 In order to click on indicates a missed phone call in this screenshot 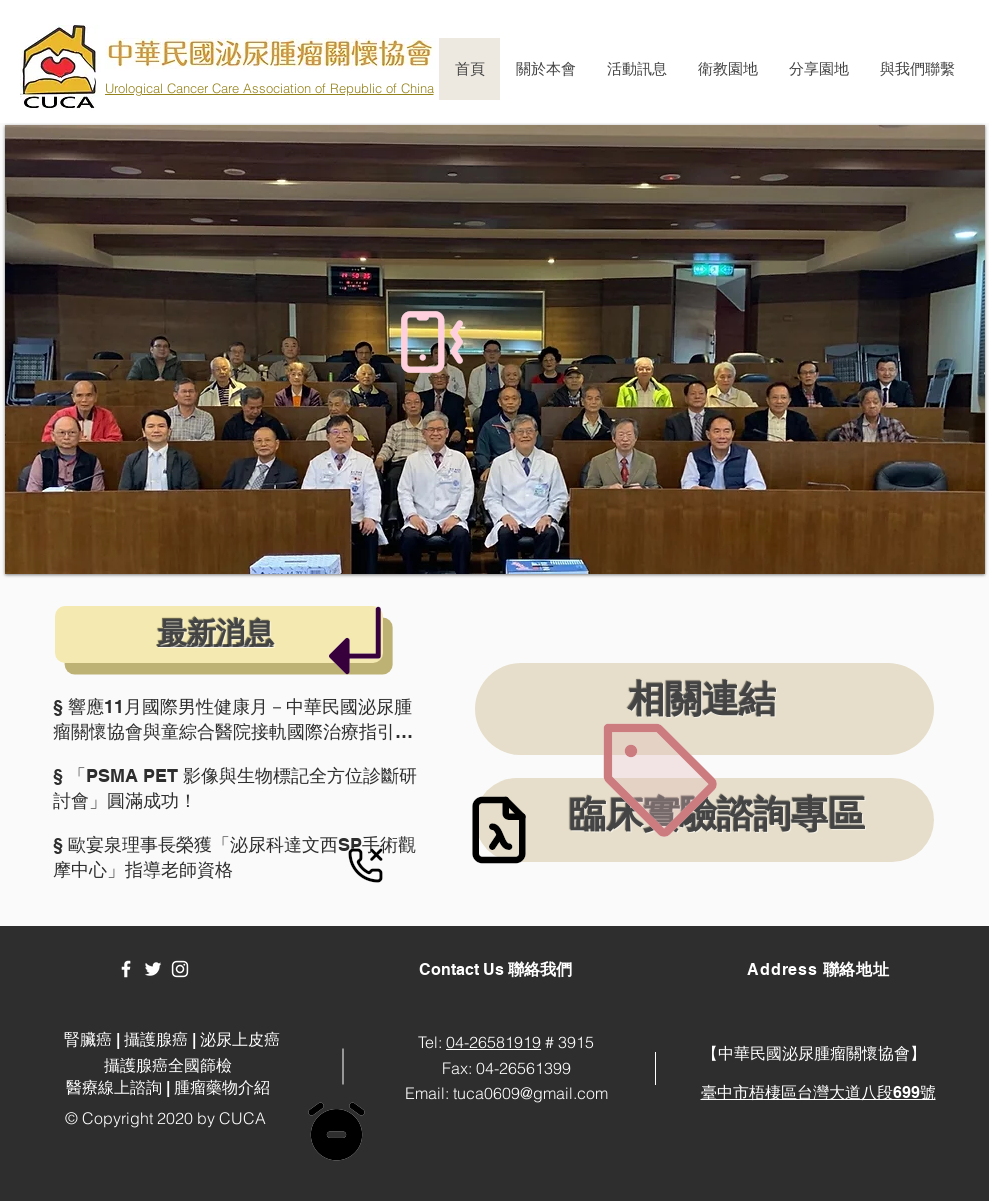, I will do `click(365, 865)`.